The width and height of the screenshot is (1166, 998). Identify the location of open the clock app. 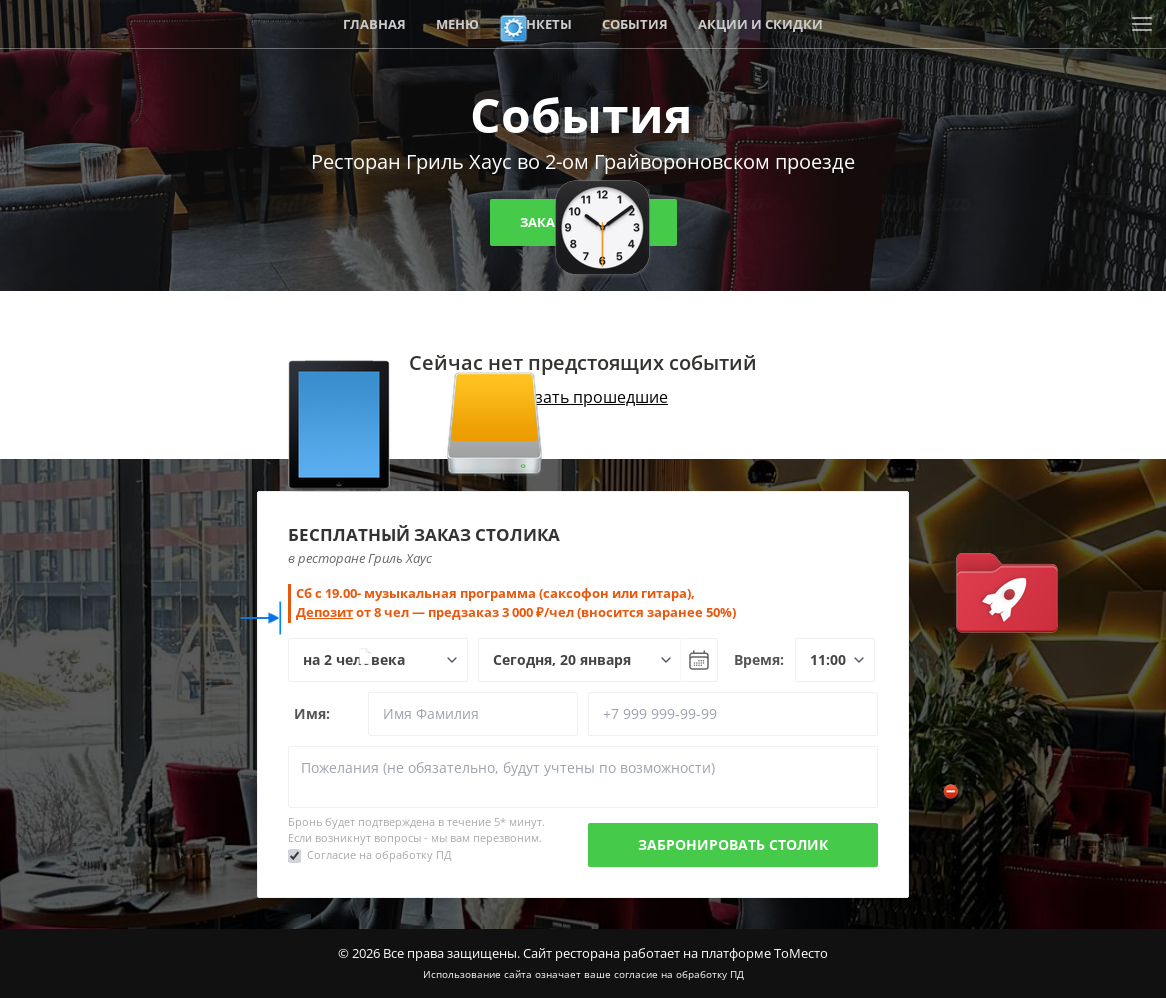
(602, 227).